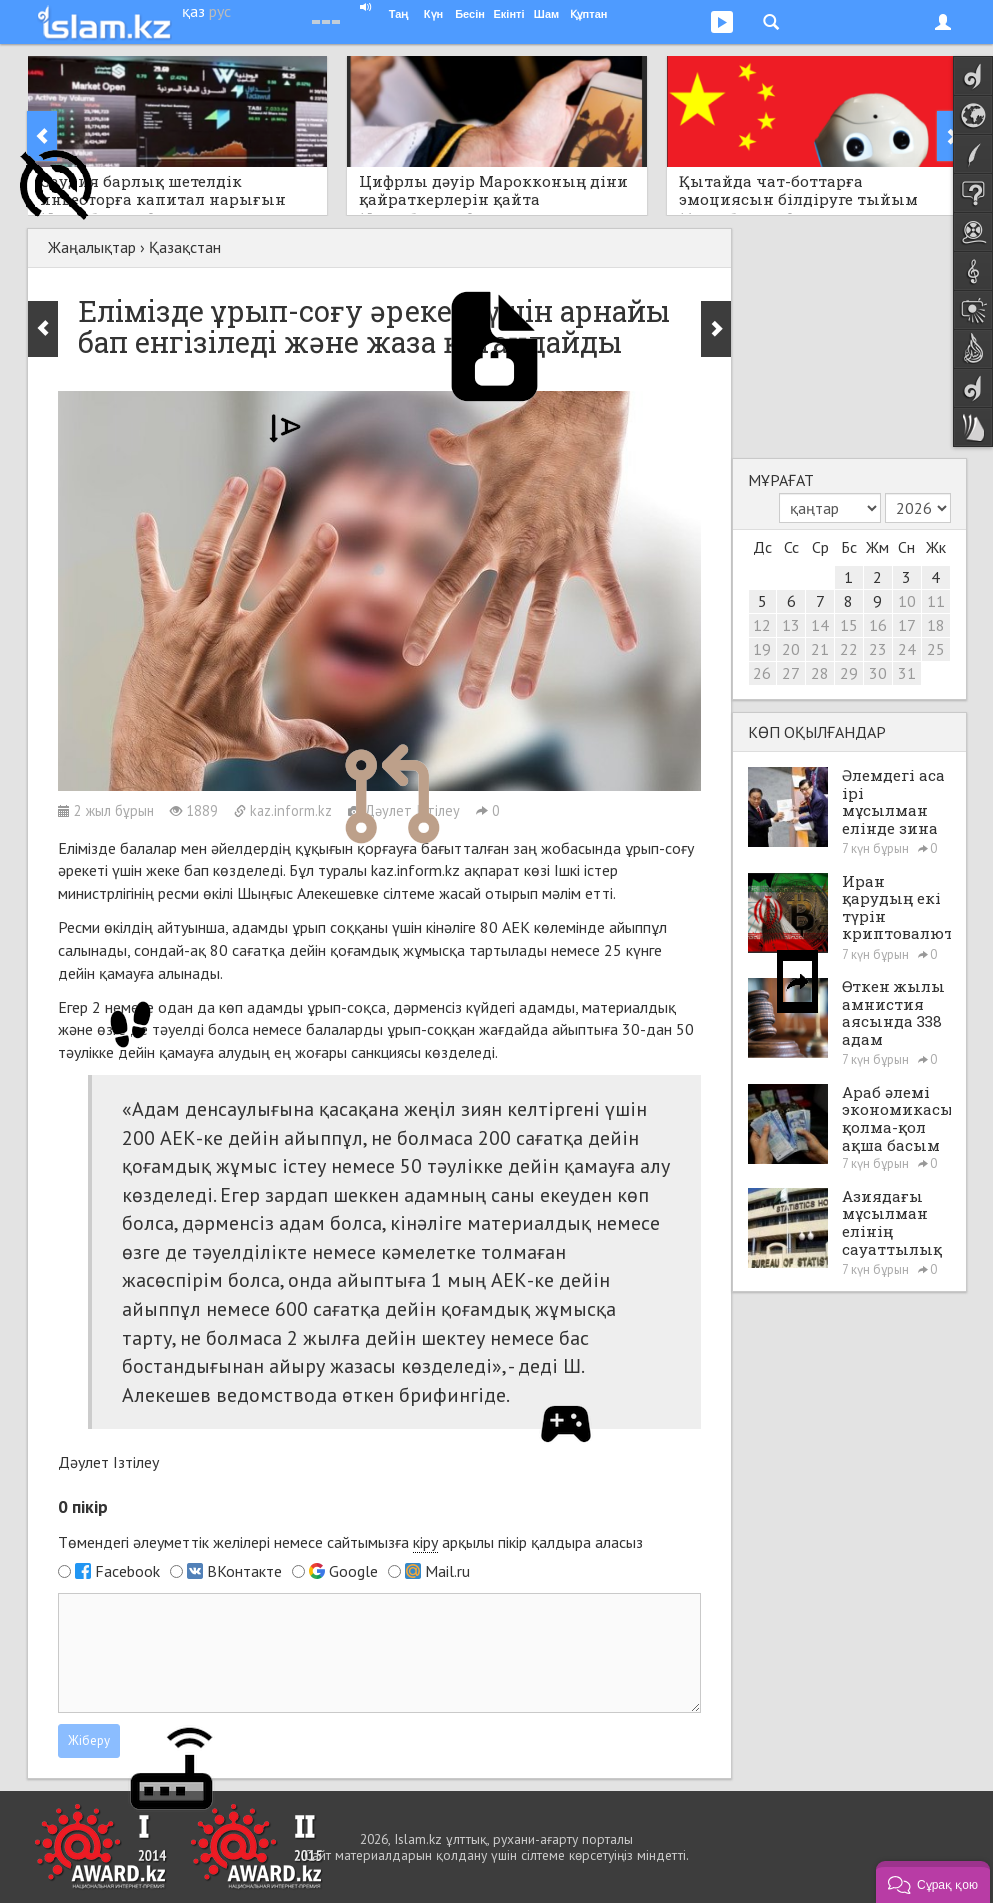 The height and width of the screenshot is (1903, 993). What do you see at coordinates (56, 186) in the screenshot?
I see `indicates mobile hotspot is disabled` at bounding box center [56, 186].